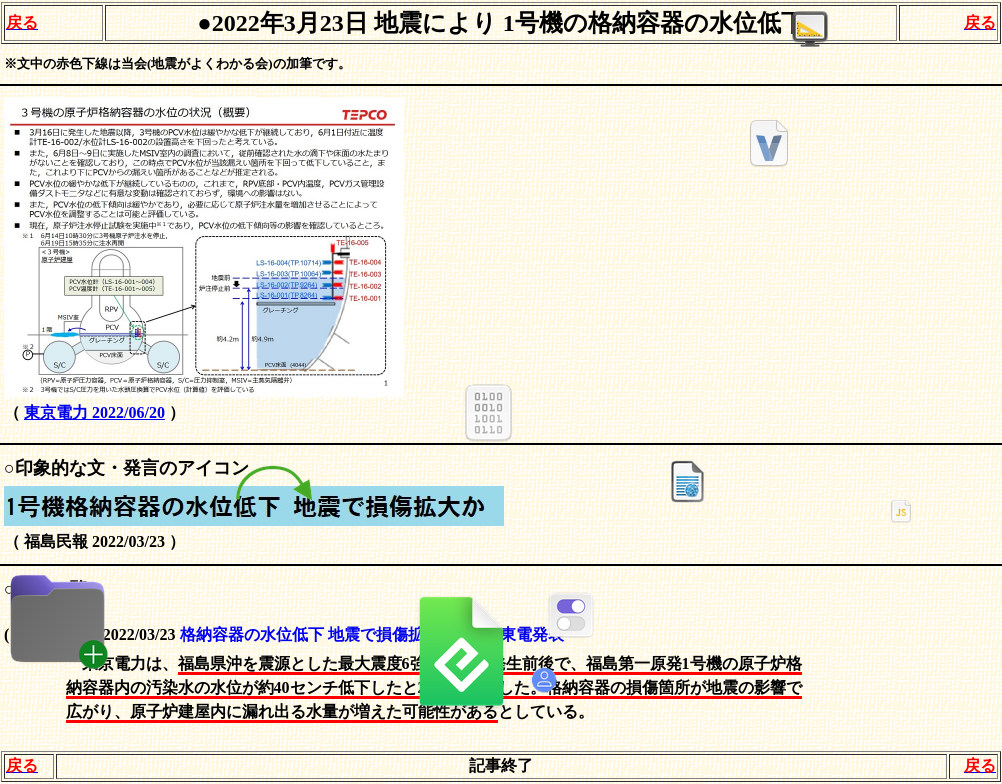 The image size is (1002, 784). Describe the element at coordinates (571, 615) in the screenshot. I see `open gnome tweaks to customize desktop settings` at that location.